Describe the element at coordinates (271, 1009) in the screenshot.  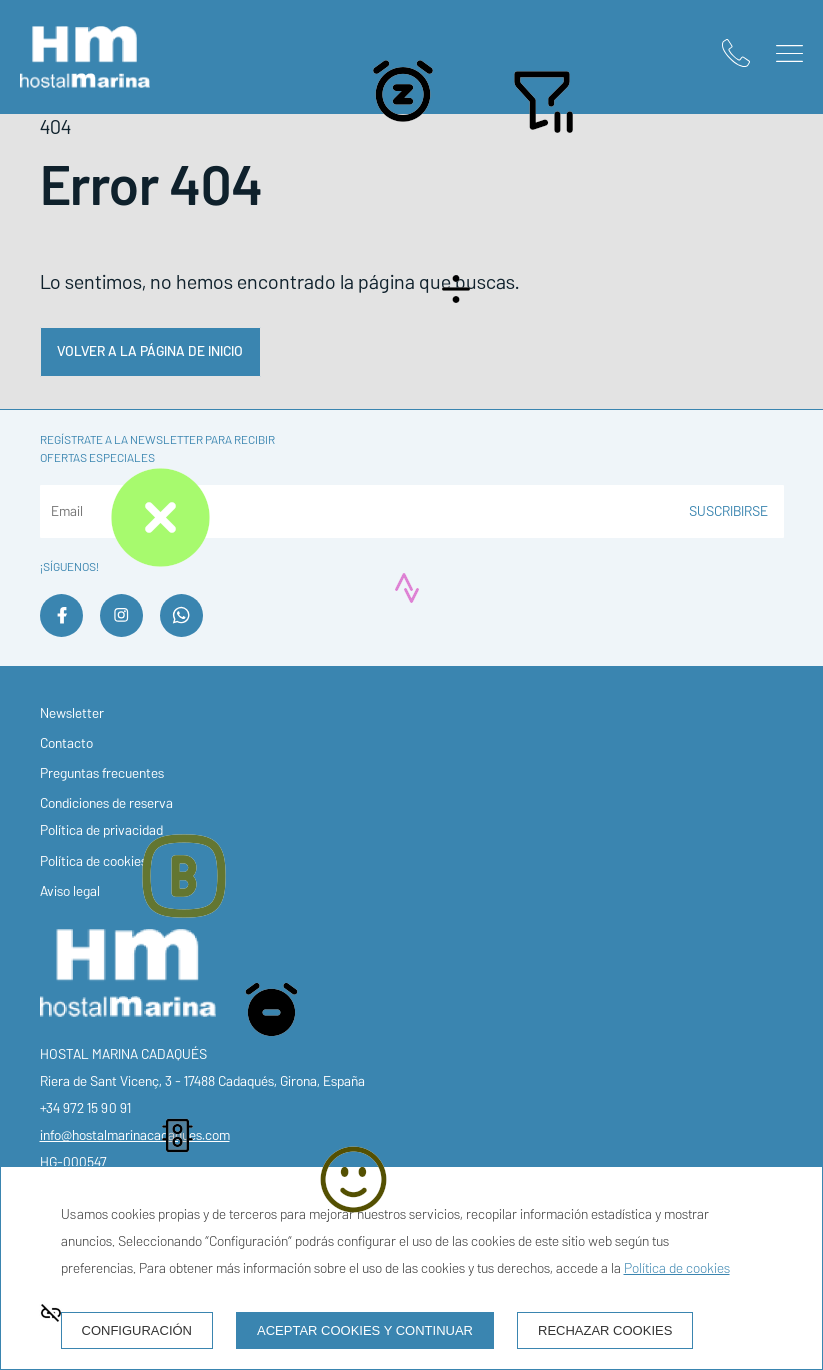
I see `remove or delete an alarm` at that location.